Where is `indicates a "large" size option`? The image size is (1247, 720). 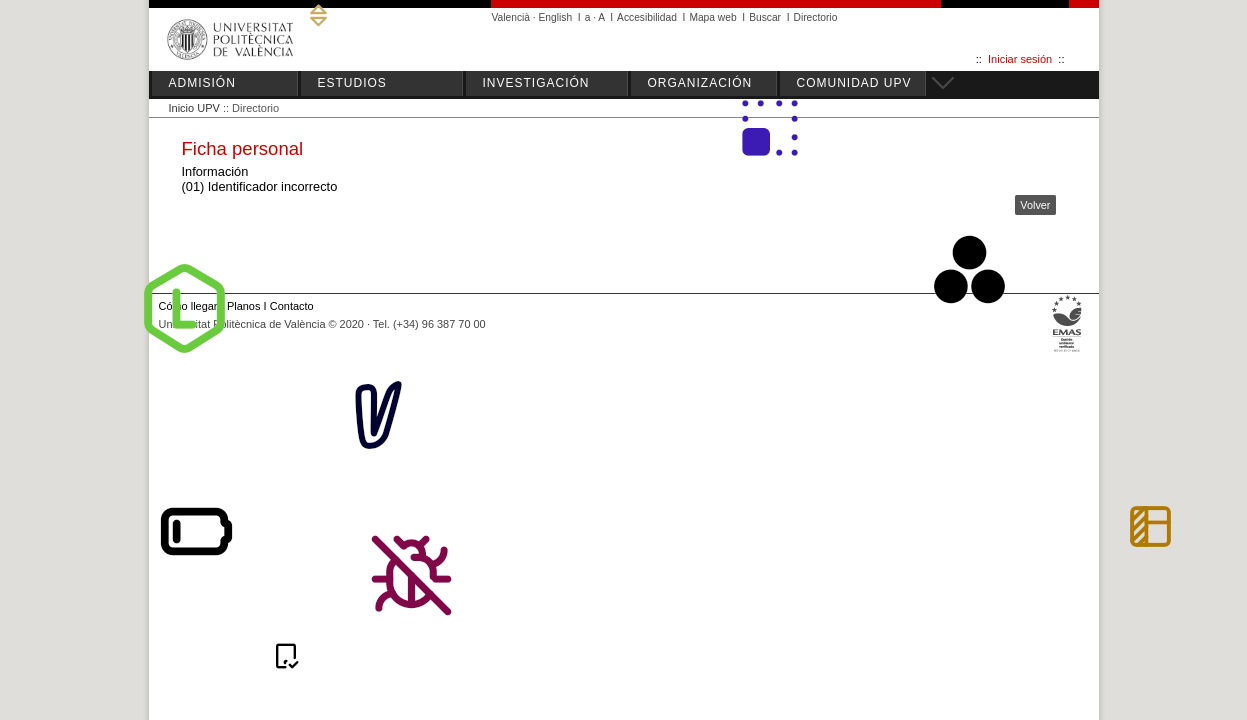 indicates a "large" size option is located at coordinates (184, 308).